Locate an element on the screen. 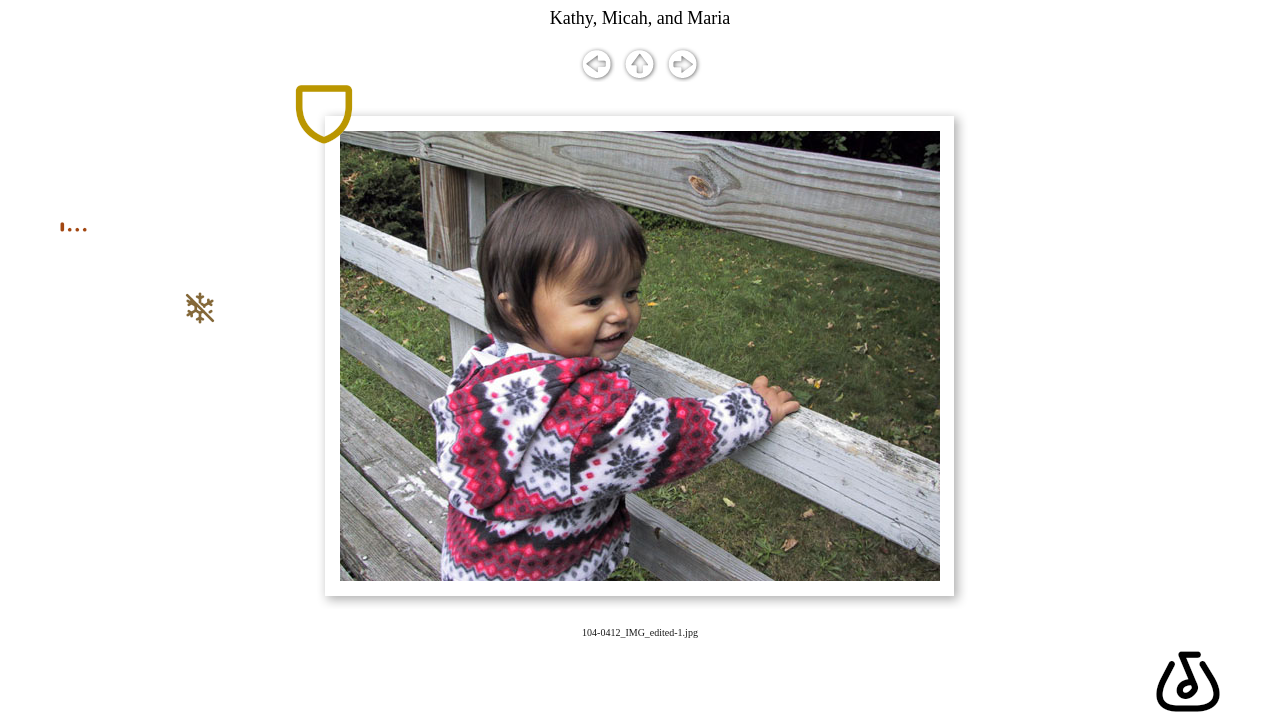  disable cooling or air conditioning mode is located at coordinates (200, 308).